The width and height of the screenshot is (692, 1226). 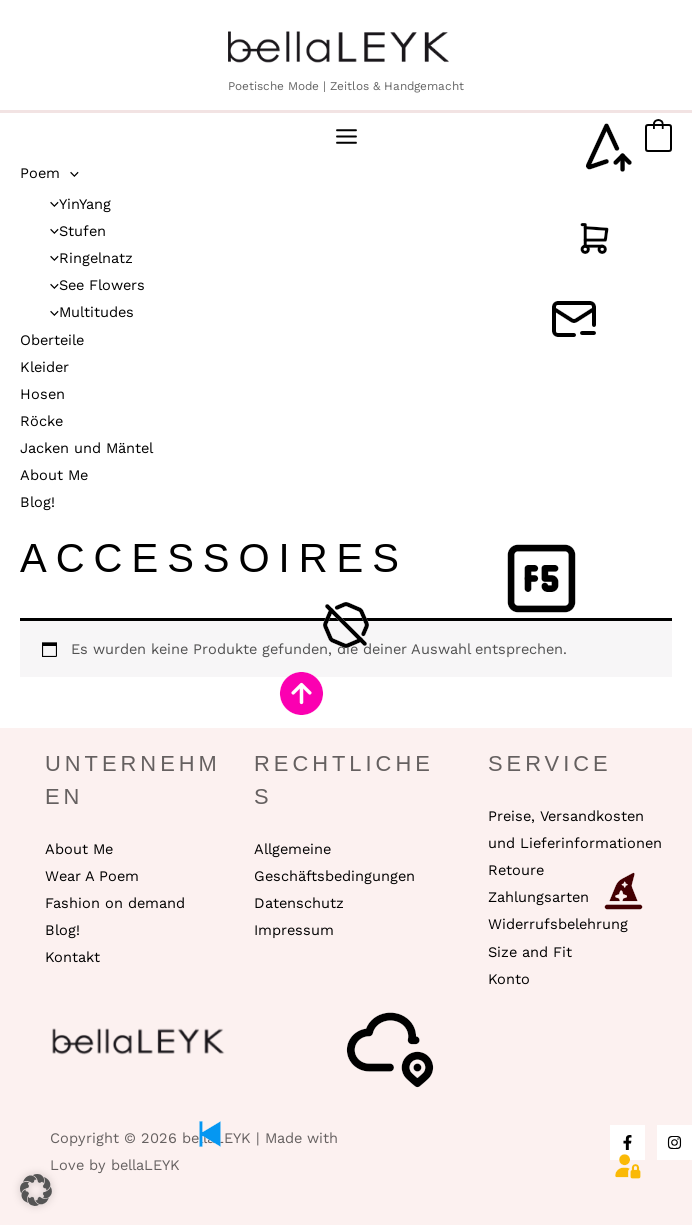 I want to click on navigate upward or move to previous location, so click(x=606, y=146).